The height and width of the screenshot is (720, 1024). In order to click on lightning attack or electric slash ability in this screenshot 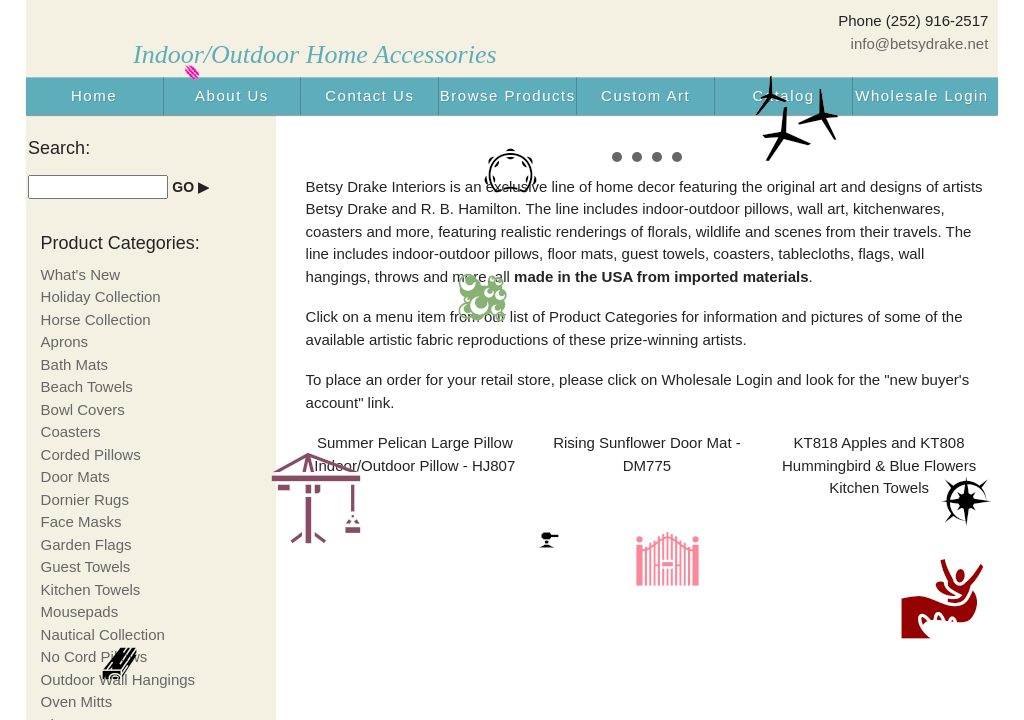, I will do `click(192, 72)`.